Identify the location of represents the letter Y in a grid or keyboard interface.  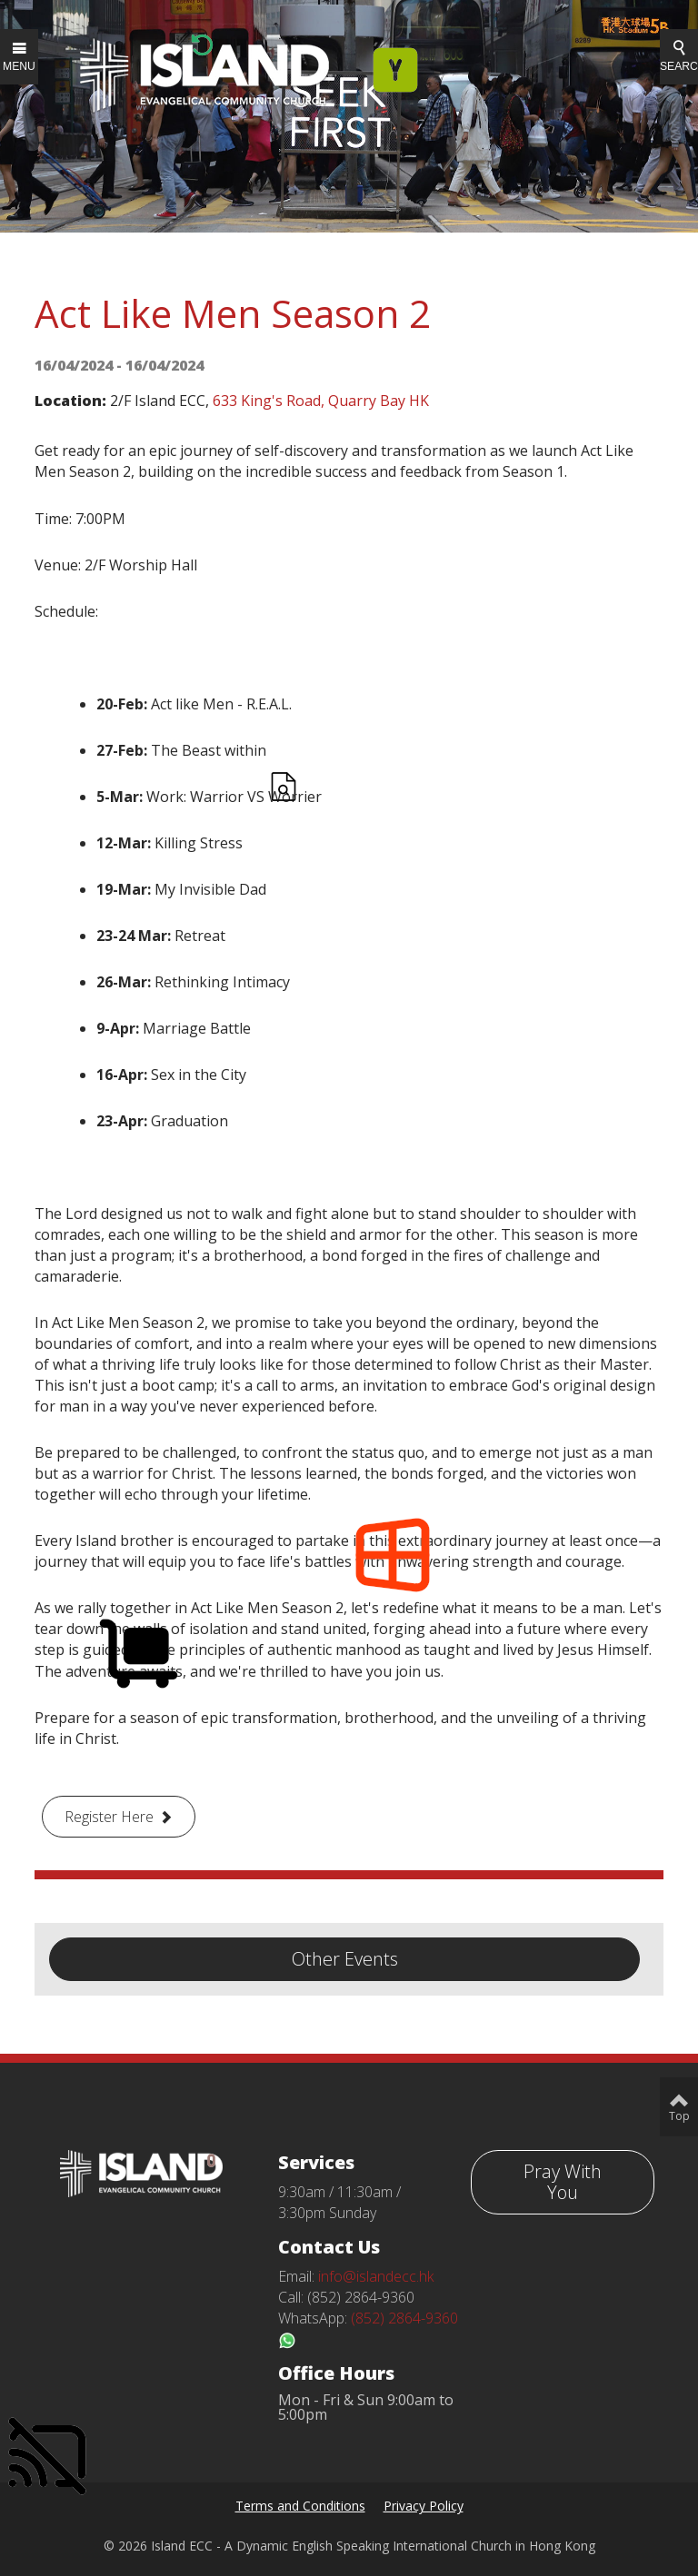
(395, 70).